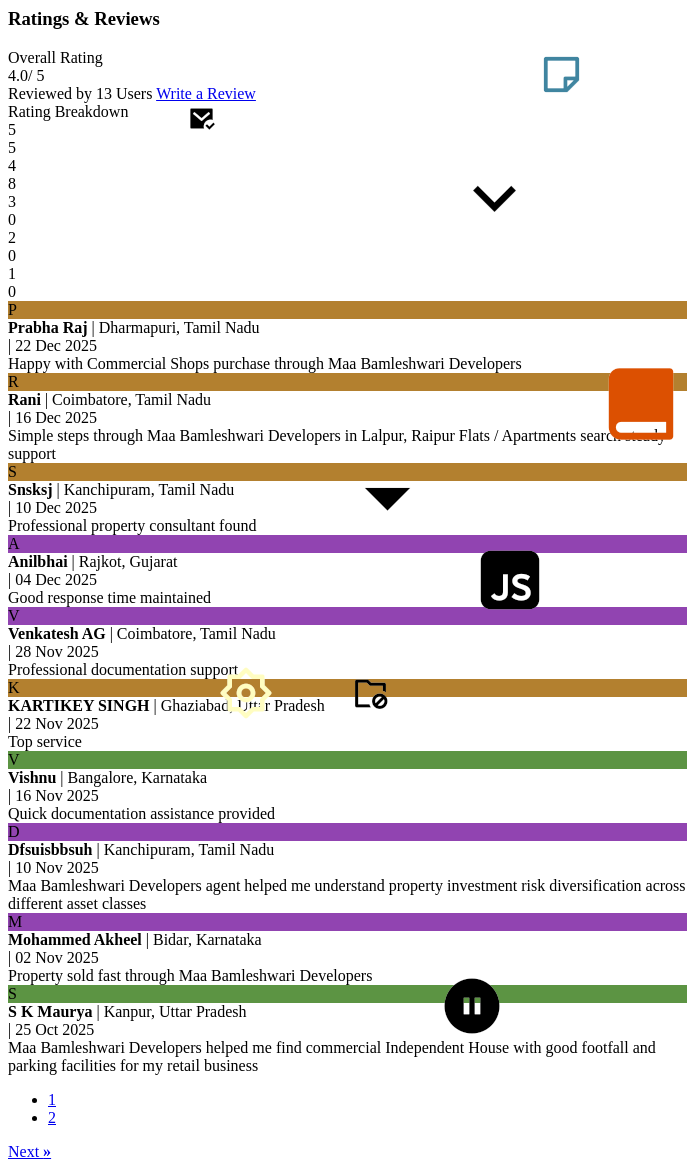 The width and height of the screenshot is (695, 1169). Describe the element at coordinates (641, 404) in the screenshot. I see `open a book or reading app` at that location.